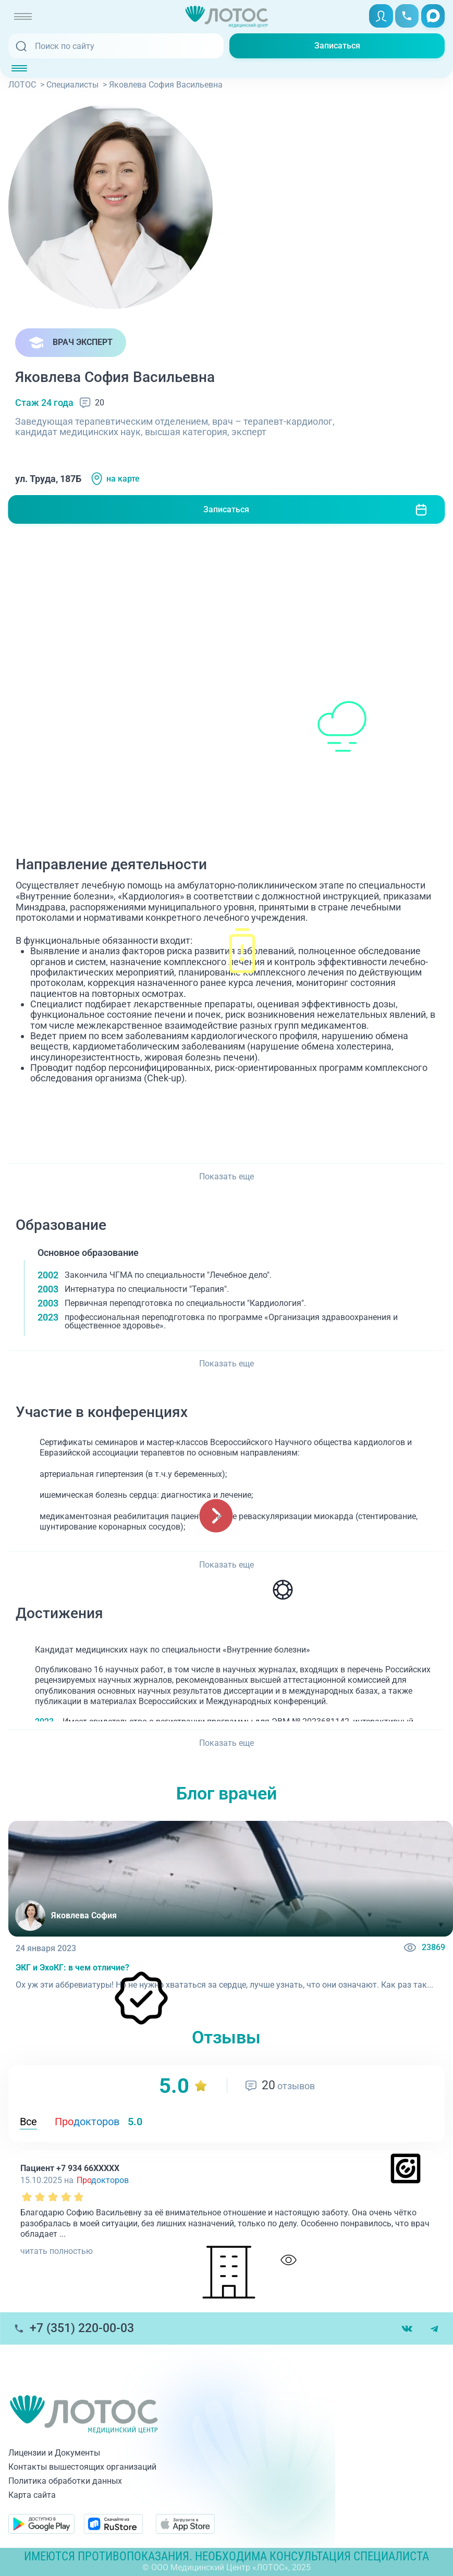 This screenshot has height=2576, width=453. Describe the element at coordinates (242, 951) in the screenshot. I see `indicates low battery warning` at that location.